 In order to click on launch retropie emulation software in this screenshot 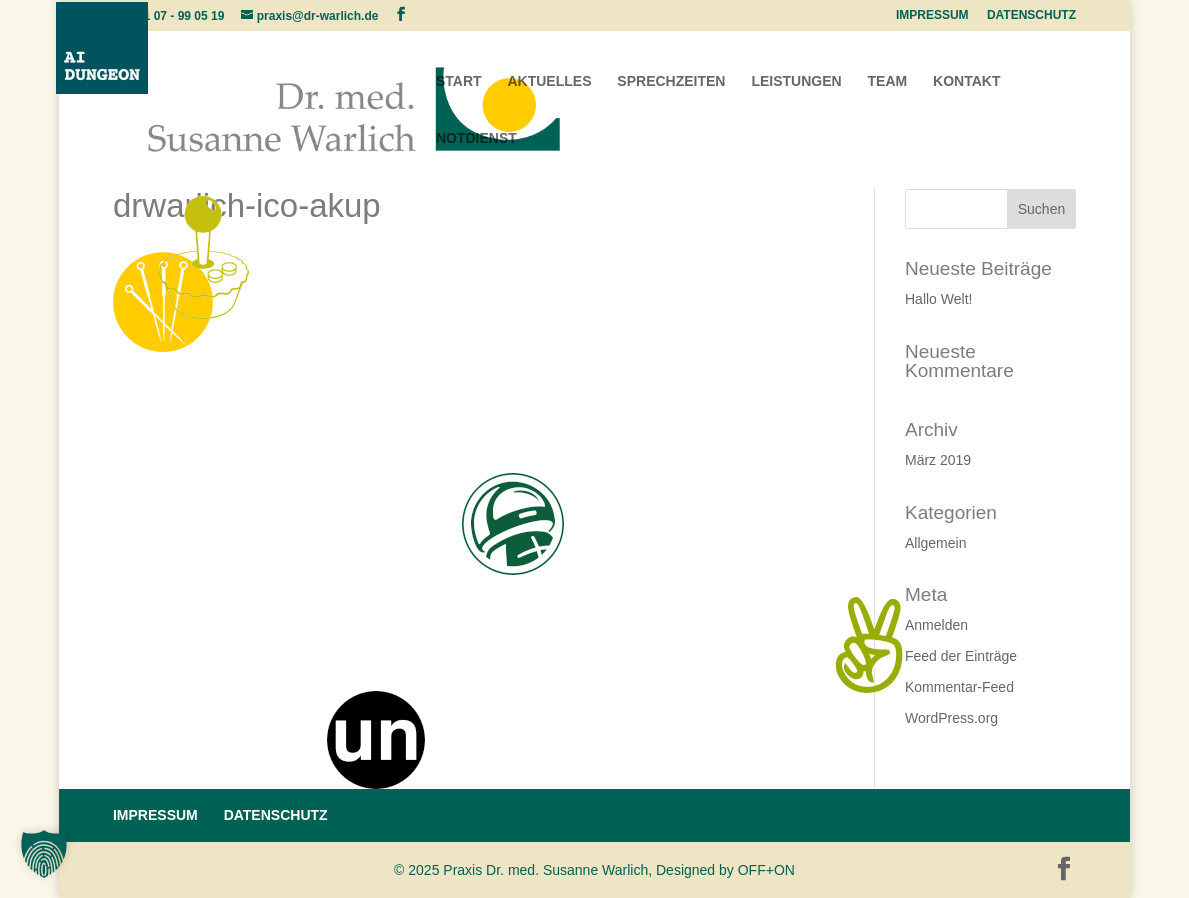, I will do `click(203, 257)`.